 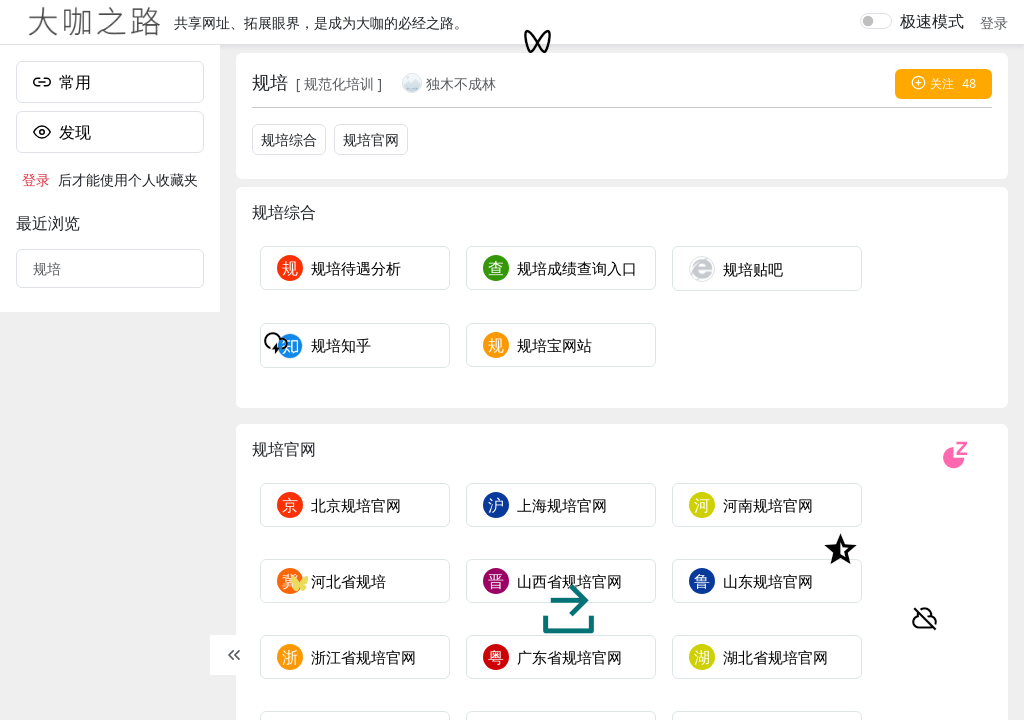 What do you see at coordinates (276, 343) in the screenshot?
I see `indicates thunderstorm weather conditions` at bounding box center [276, 343].